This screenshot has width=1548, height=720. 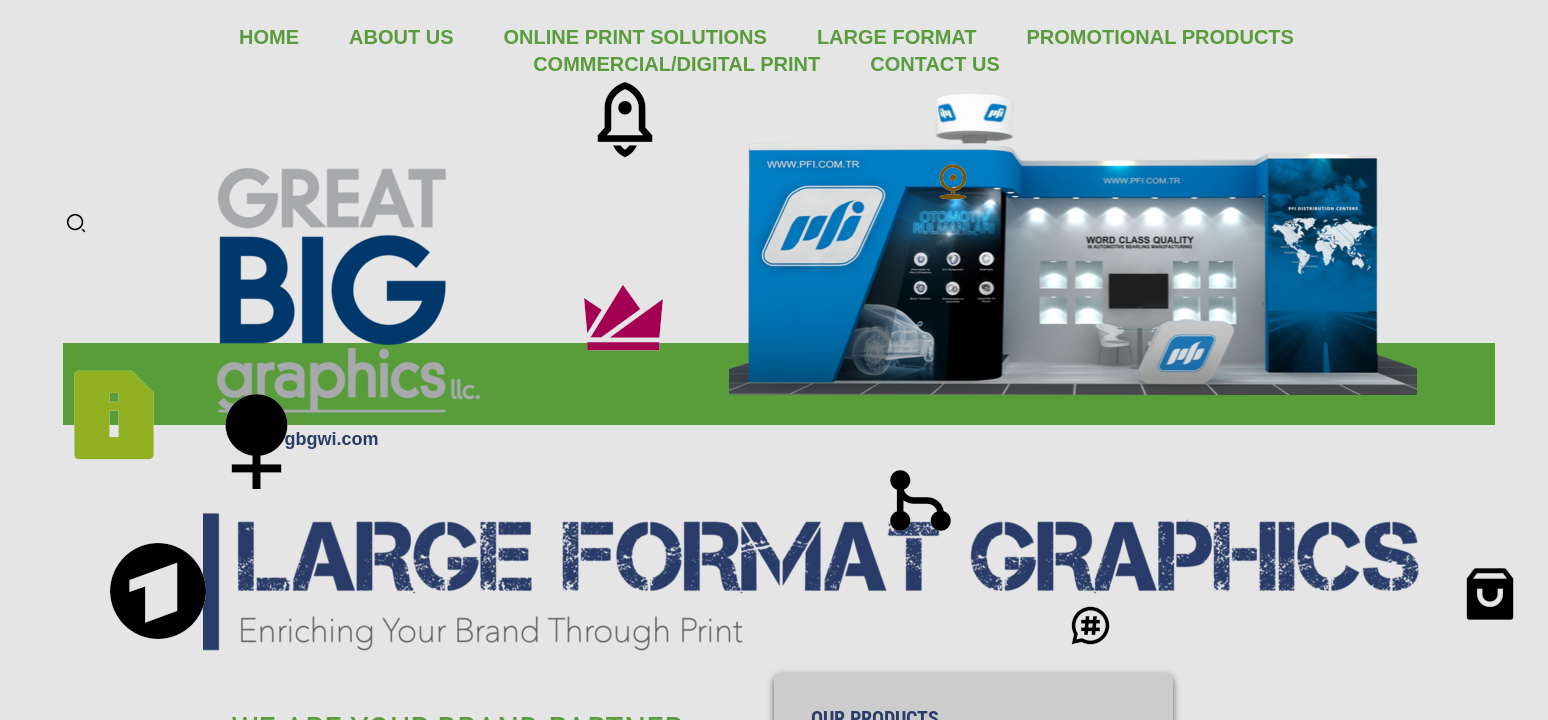 What do you see at coordinates (920, 500) in the screenshot?
I see `merge branches in a git repository` at bounding box center [920, 500].